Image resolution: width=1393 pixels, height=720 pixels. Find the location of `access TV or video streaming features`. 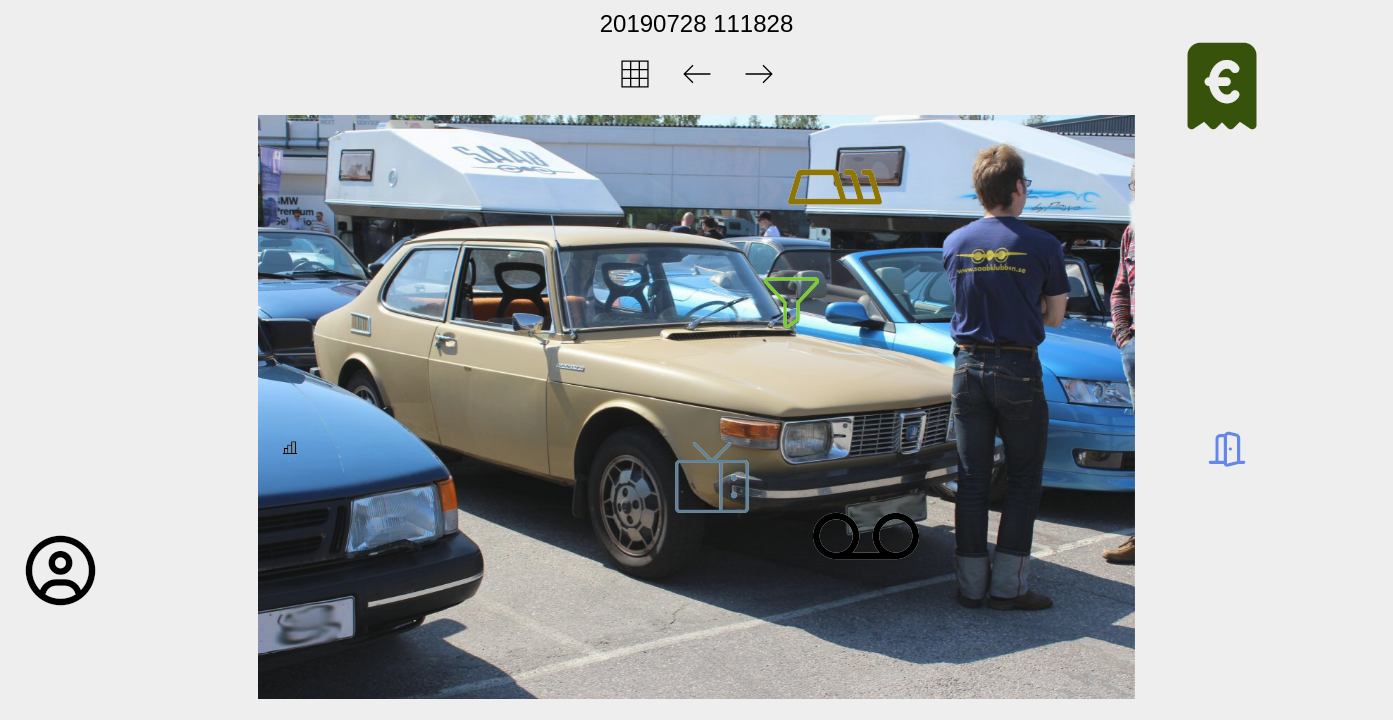

access TV or video streaming features is located at coordinates (712, 482).